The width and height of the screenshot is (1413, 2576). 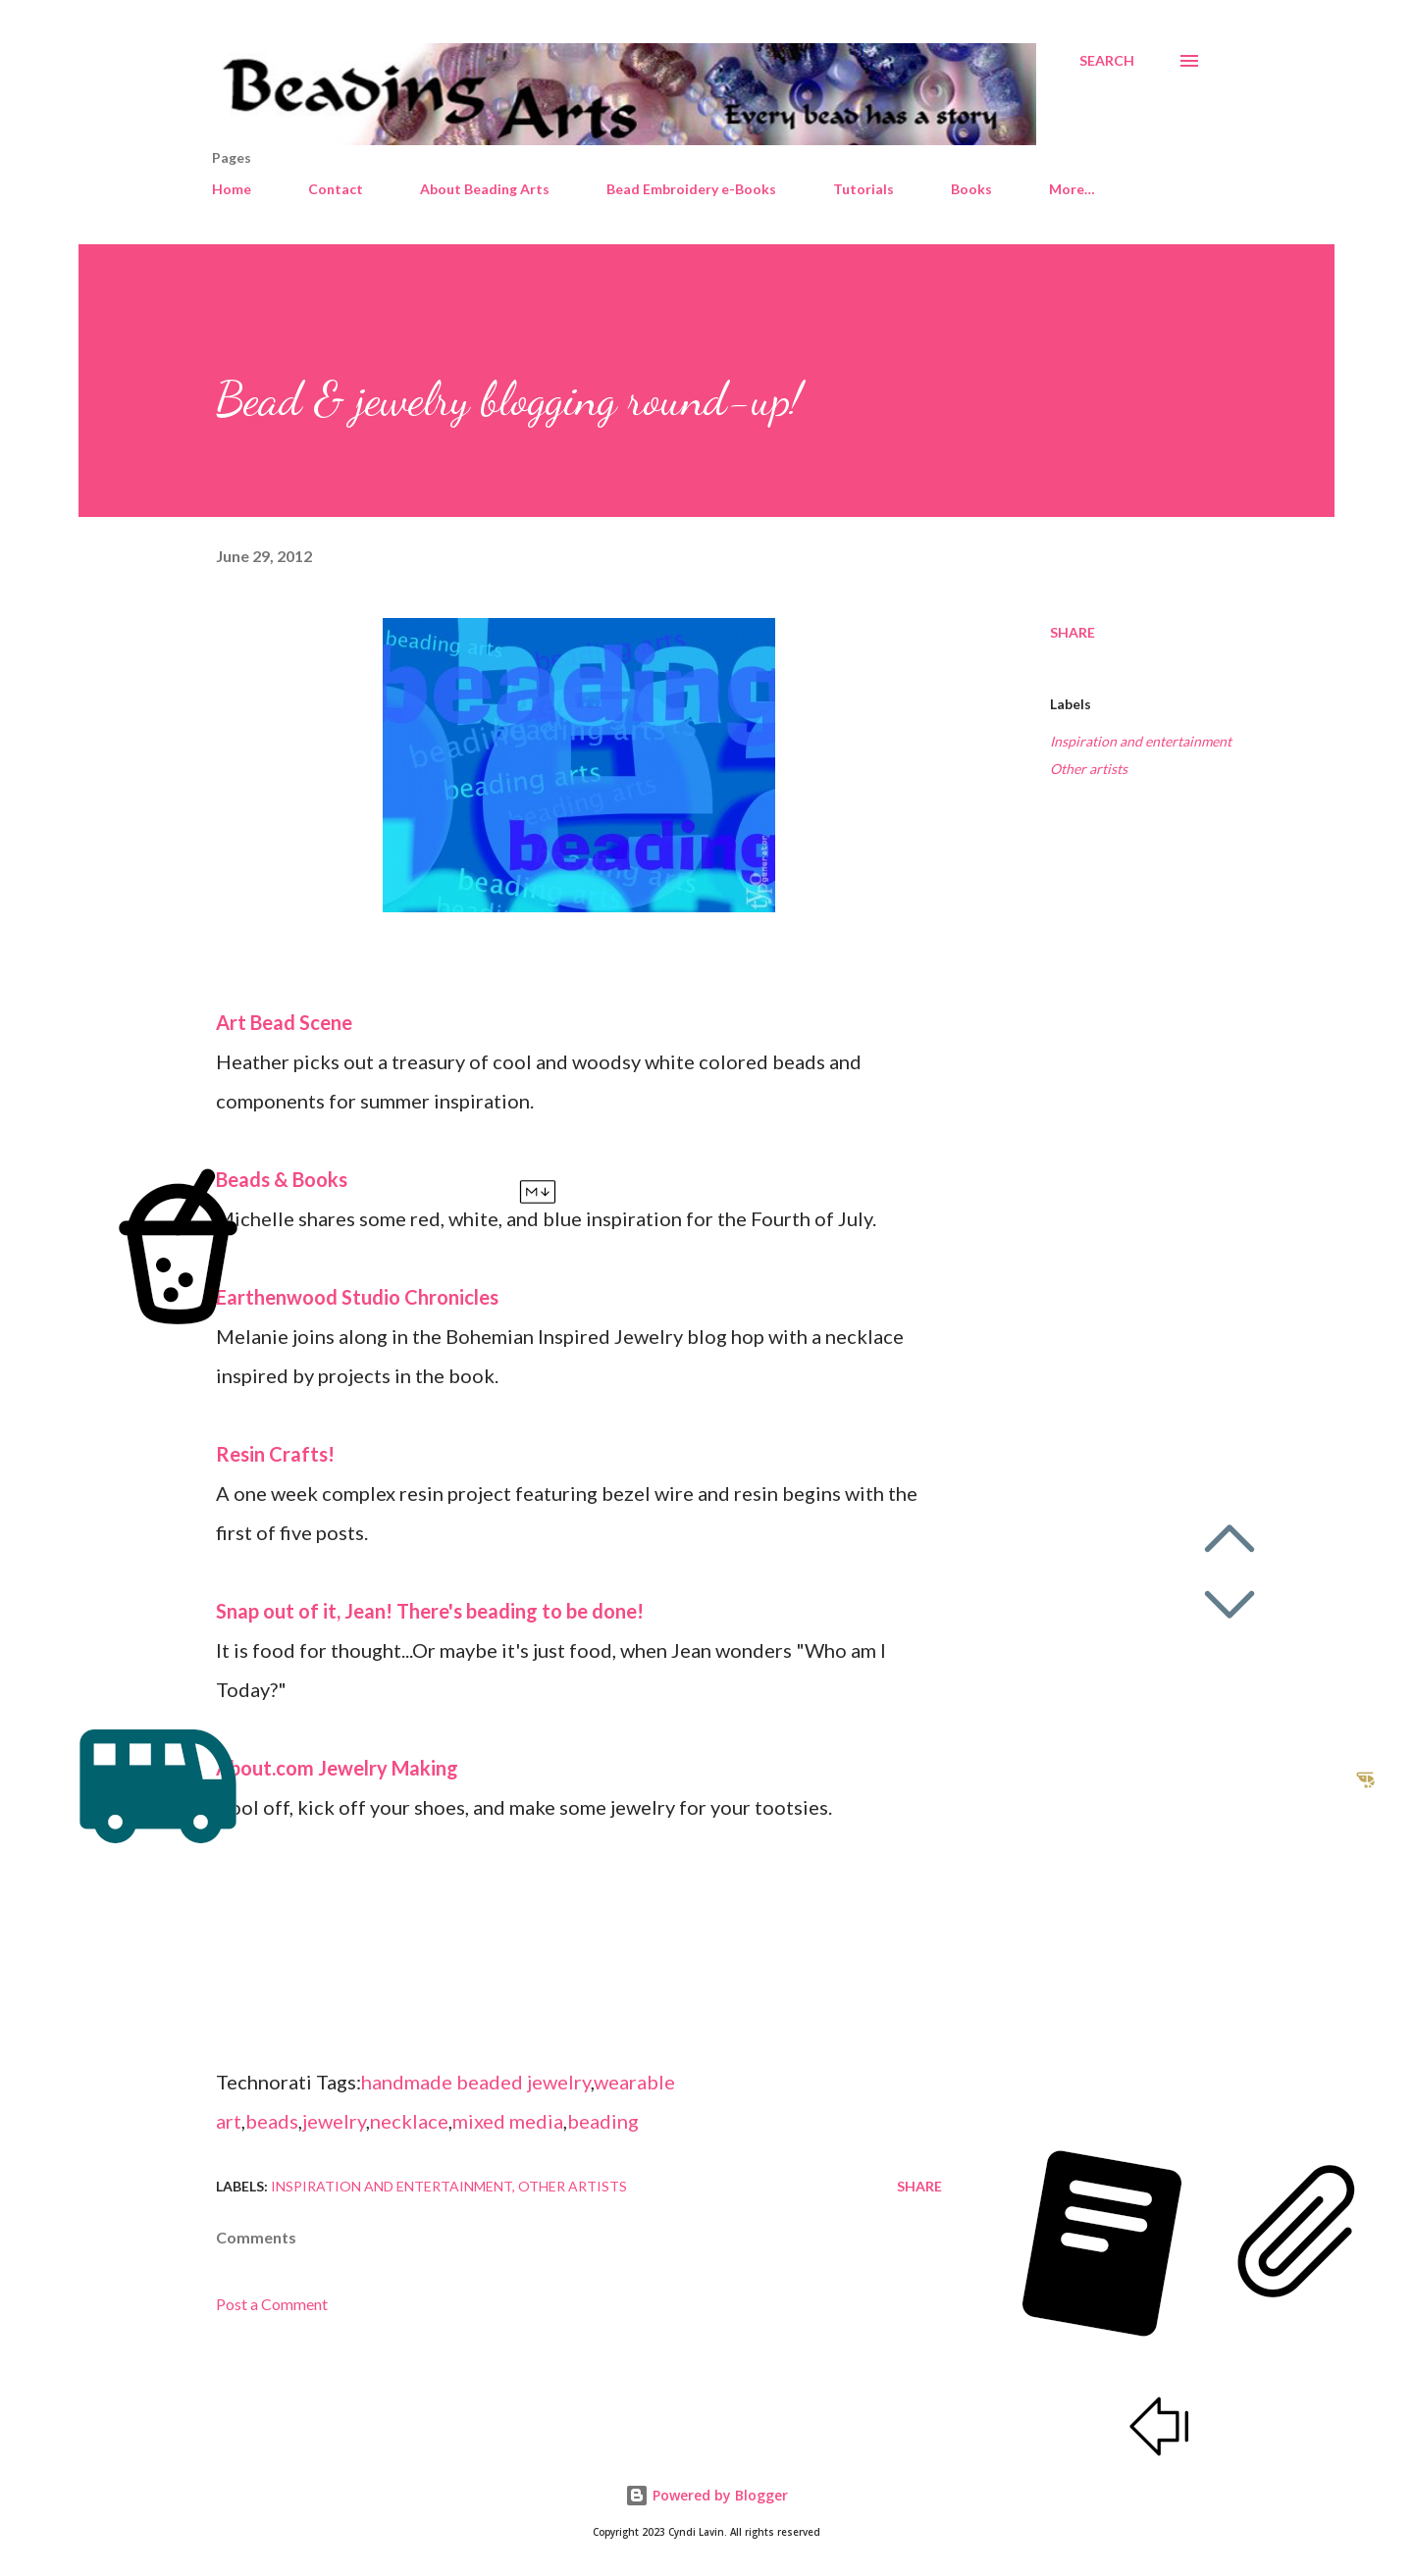 What do you see at coordinates (1298, 2231) in the screenshot?
I see `attach a file to your message` at bounding box center [1298, 2231].